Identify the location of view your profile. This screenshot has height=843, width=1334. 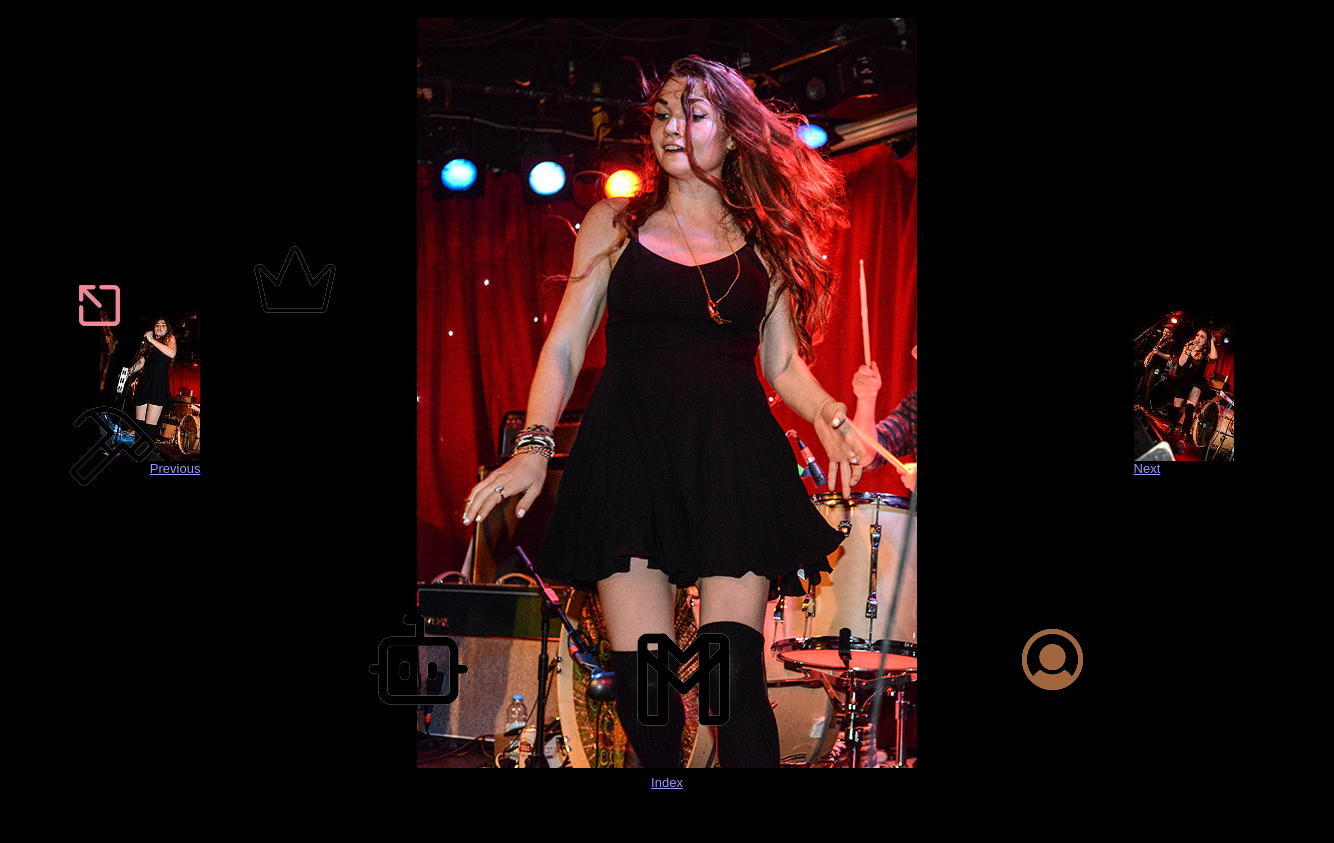
(1052, 659).